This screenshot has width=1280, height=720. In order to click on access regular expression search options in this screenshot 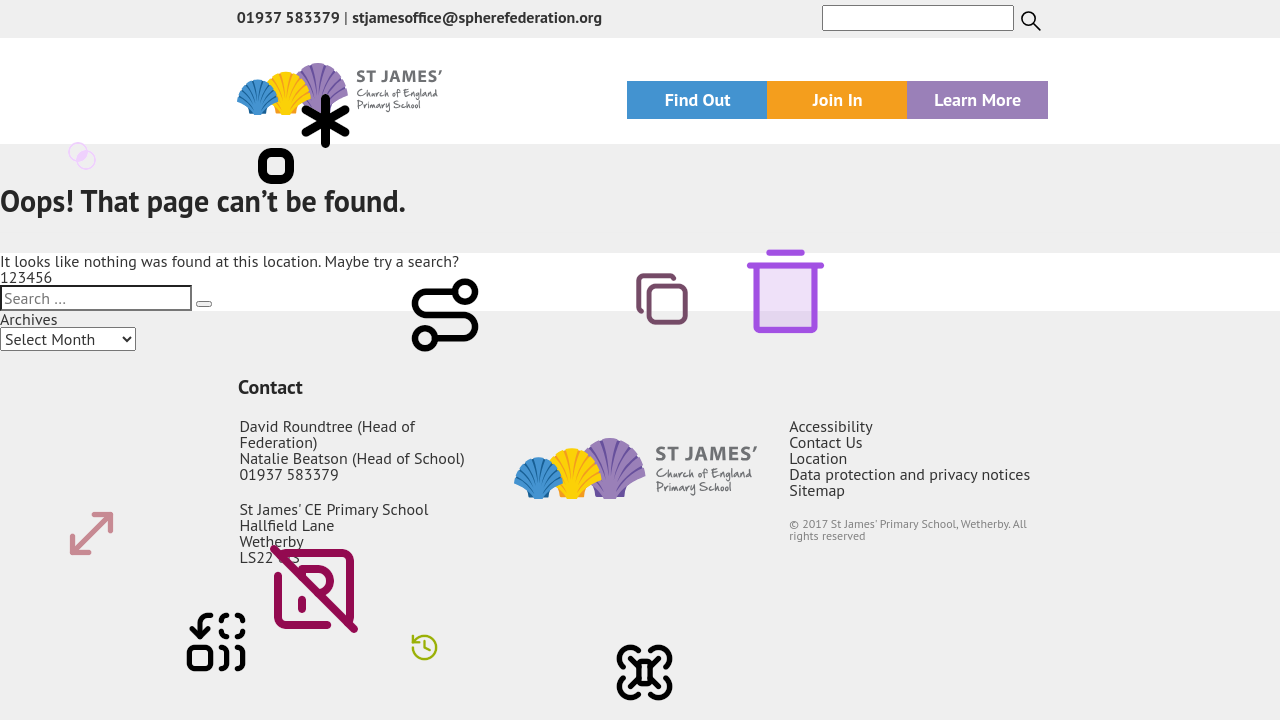, I will do `click(303, 139)`.